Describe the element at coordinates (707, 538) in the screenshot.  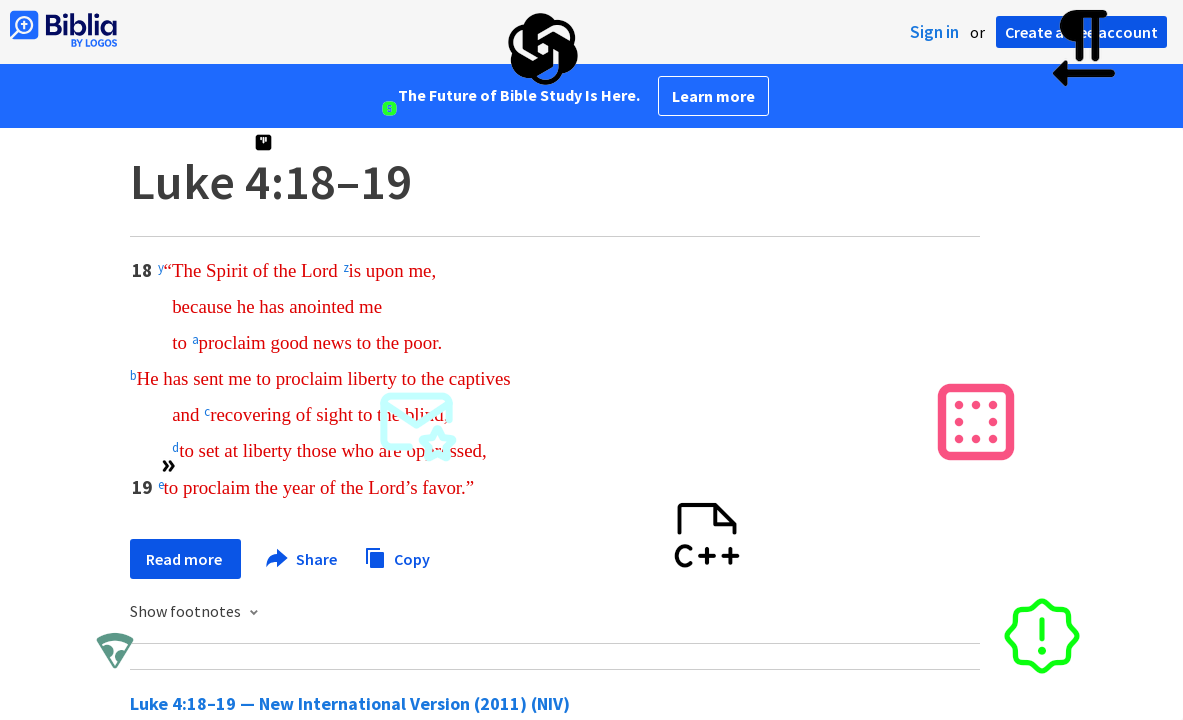
I see `a C++ source code file` at that location.